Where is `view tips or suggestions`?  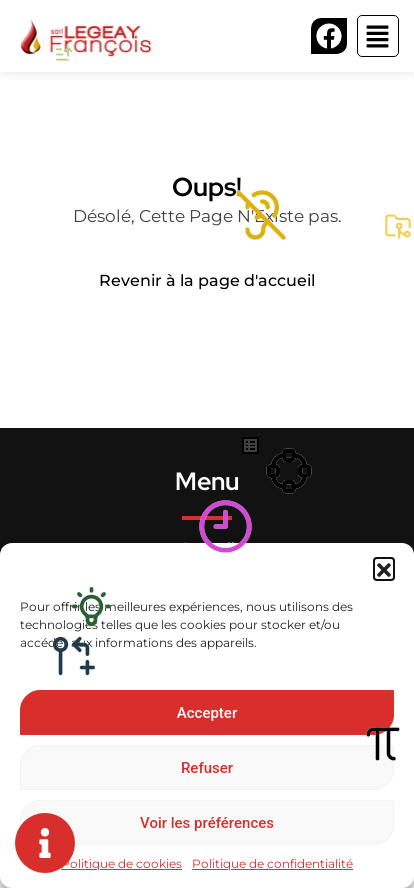 view tips or suggestions is located at coordinates (91, 606).